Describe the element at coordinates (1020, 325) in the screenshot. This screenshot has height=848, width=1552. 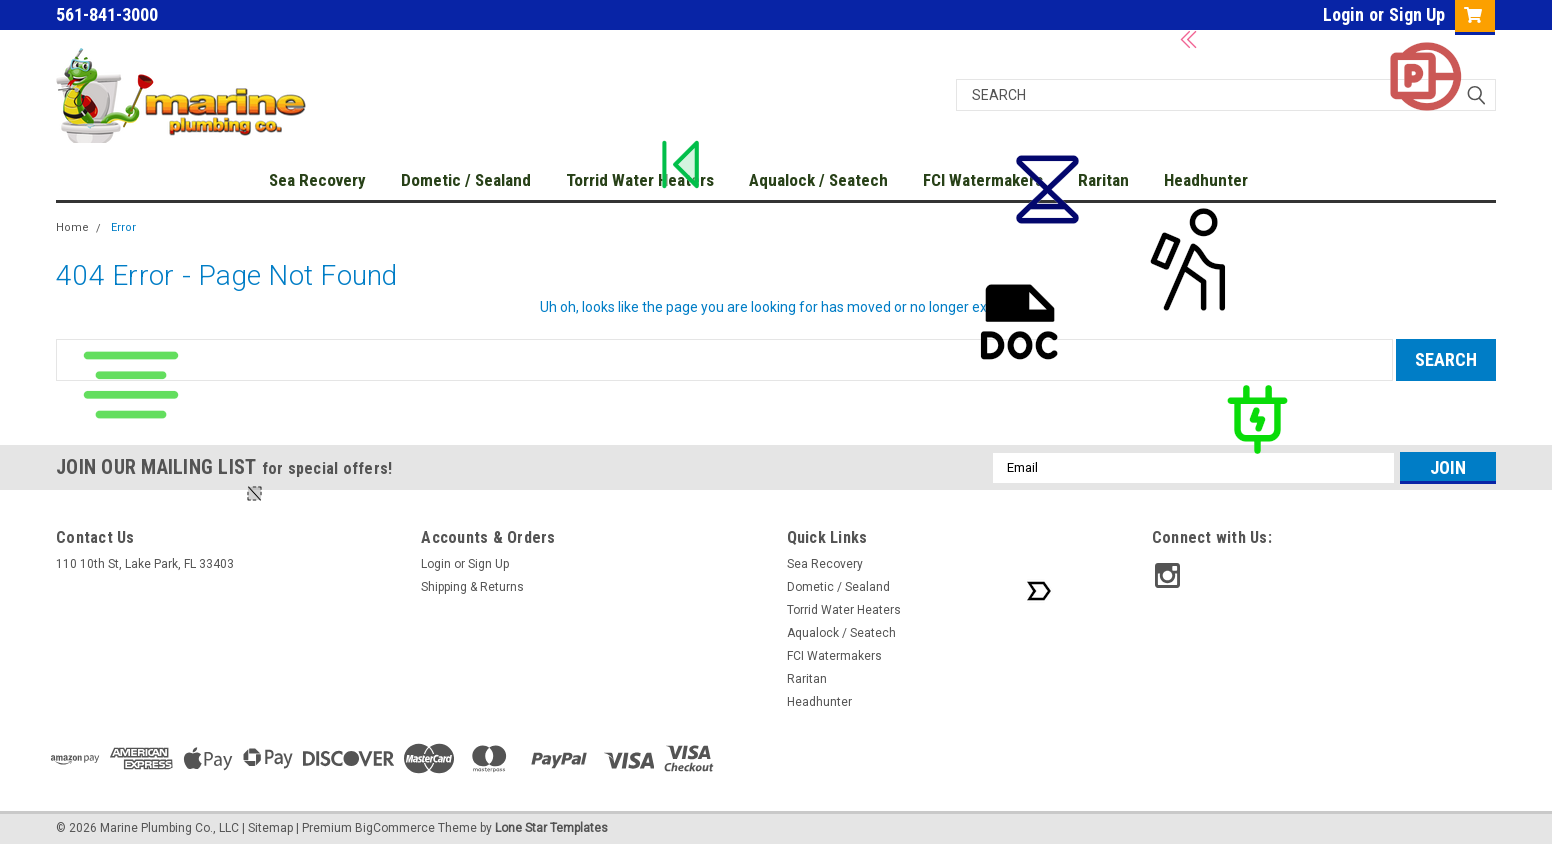
I see `open a document file` at that location.